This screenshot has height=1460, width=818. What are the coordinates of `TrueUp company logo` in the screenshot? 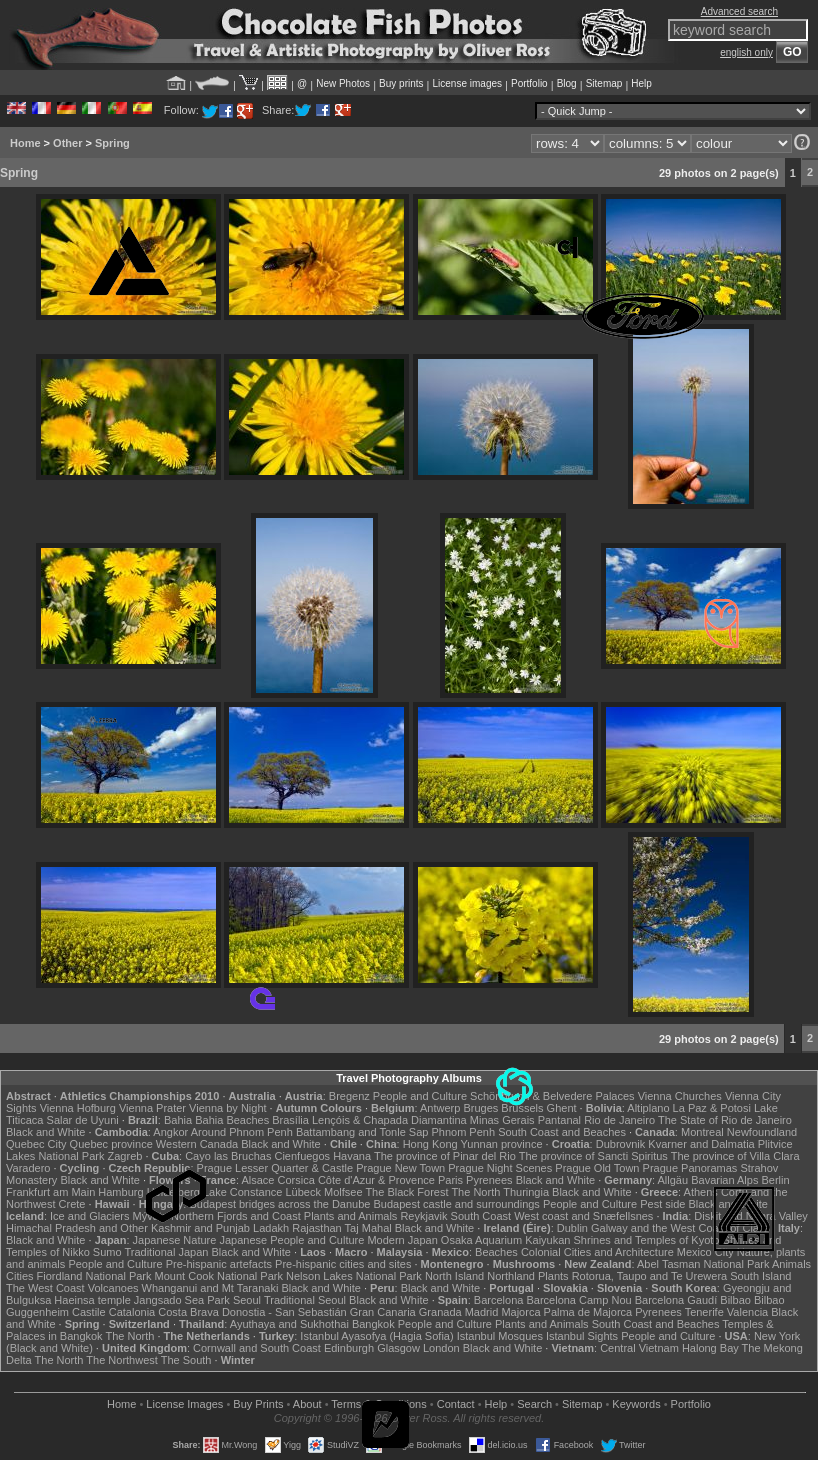 It's located at (721, 623).